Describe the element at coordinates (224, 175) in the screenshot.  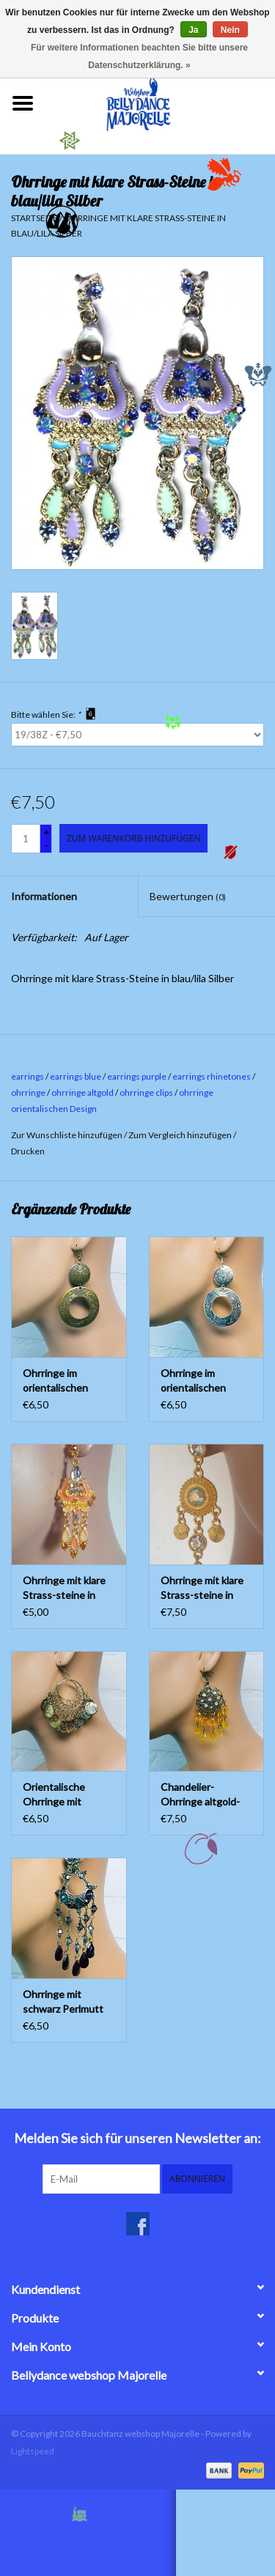
I see `indicates bee-related content or honey products` at that location.